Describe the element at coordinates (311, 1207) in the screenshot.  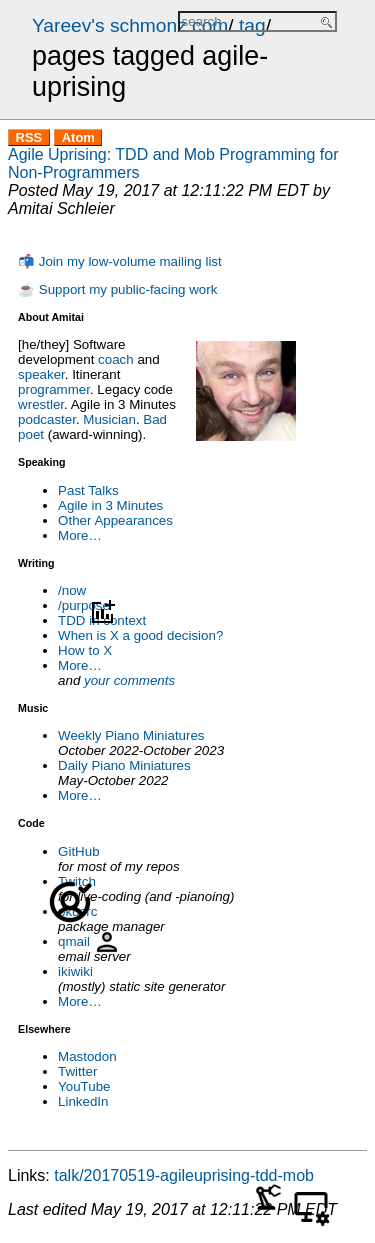
I see `access desktop display settings` at that location.